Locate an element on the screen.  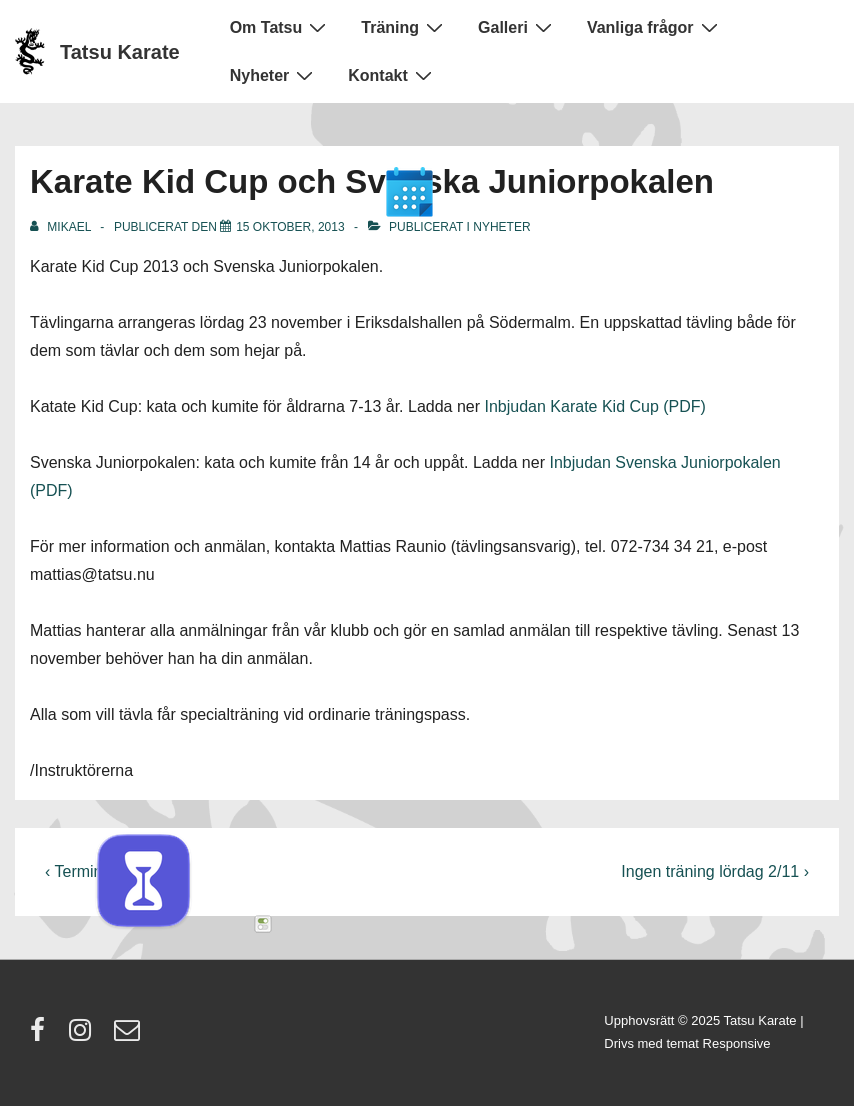
open the calendar app is located at coordinates (409, 193).